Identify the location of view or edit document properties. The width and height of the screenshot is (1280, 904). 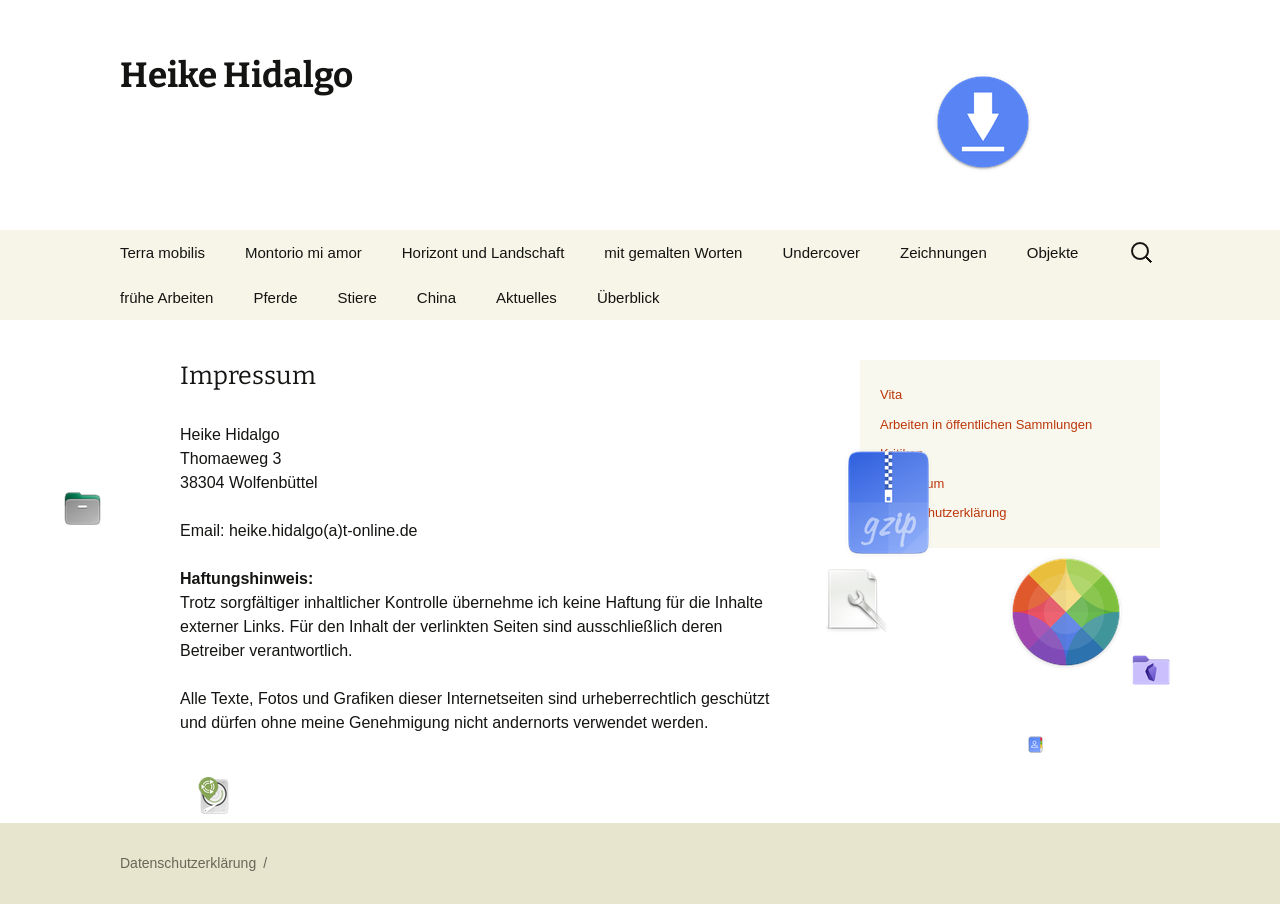
(858, 601).